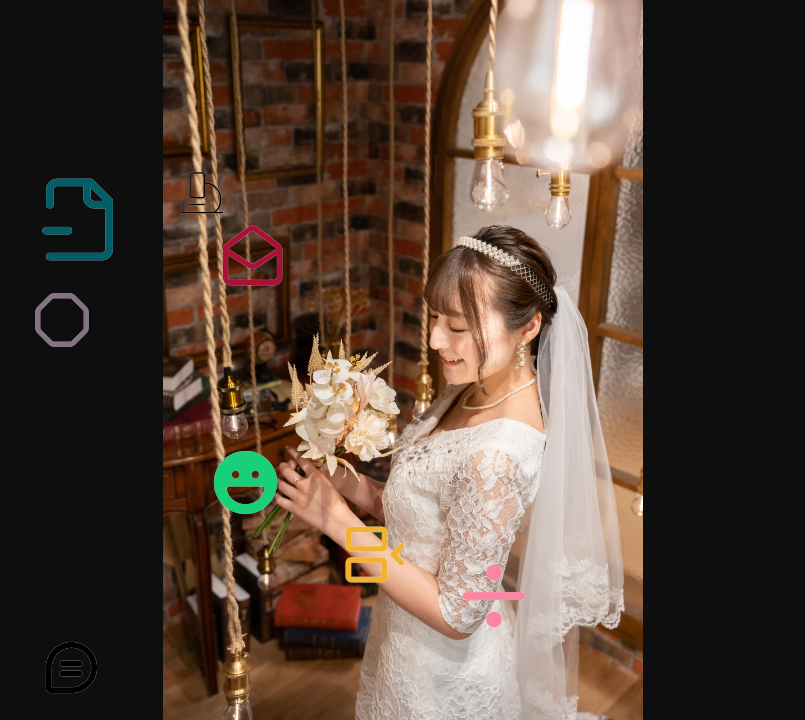 The width and height of the screenshot is (805, 720). Describe the element at coordinates (494, 596) in the screenshot. I see `perform division calculation` at that location.